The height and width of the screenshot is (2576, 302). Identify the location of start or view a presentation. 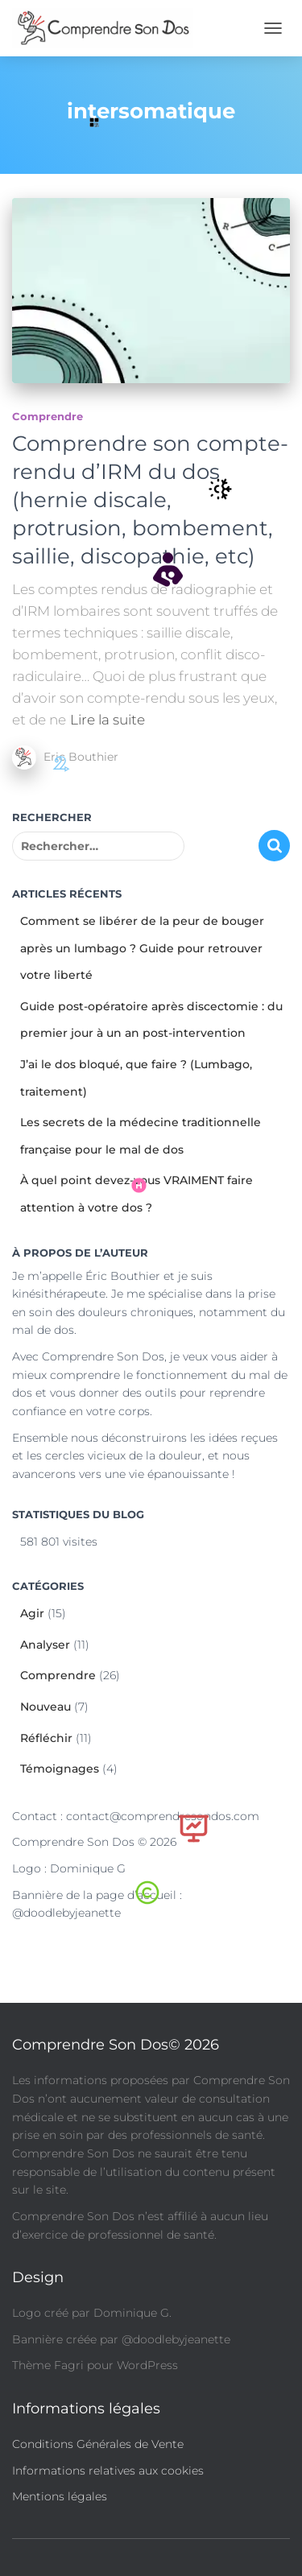
(193, 1828).